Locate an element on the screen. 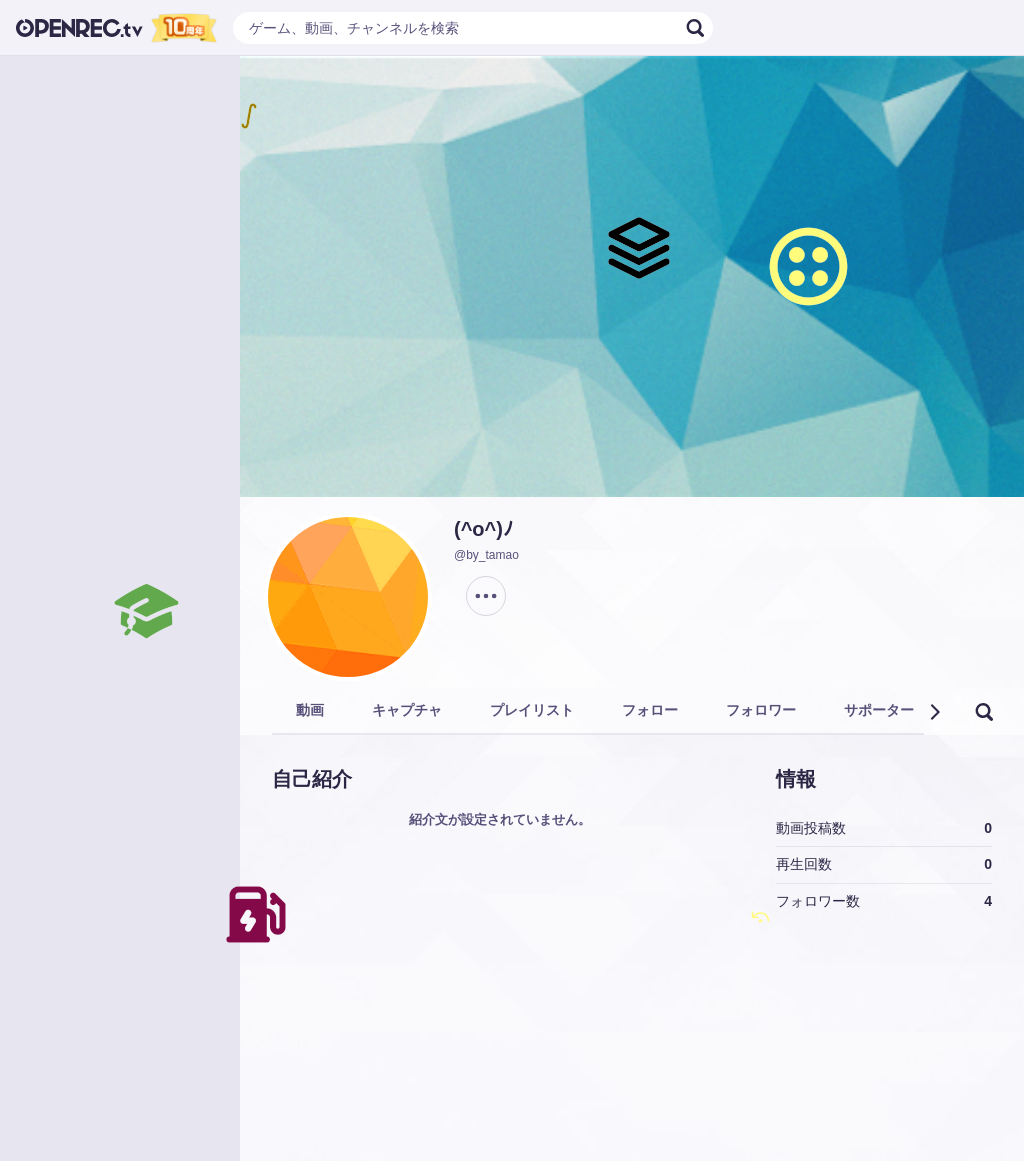 The width and height of the screenshot is (1024, 1161). find nearby EV charging stations is located at coordinates (257, 914).